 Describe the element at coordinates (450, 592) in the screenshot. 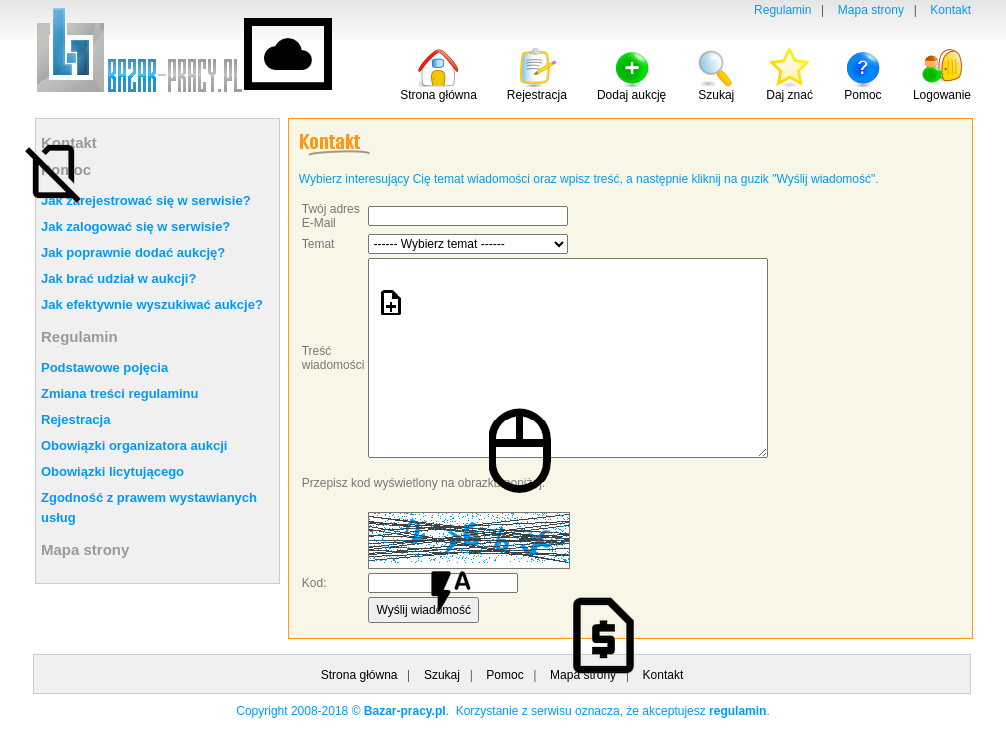

I see `enable automatic flash mode for camera` at that location.